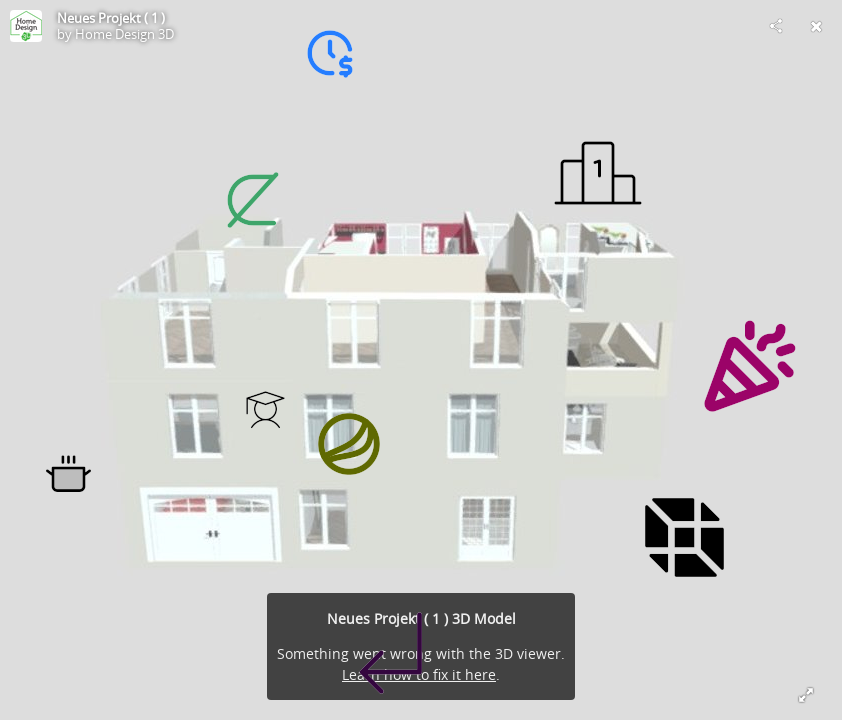 The height and width of the screenshot is (720, 842). I want to click on access recipes or cooking features, so click(68, 476).